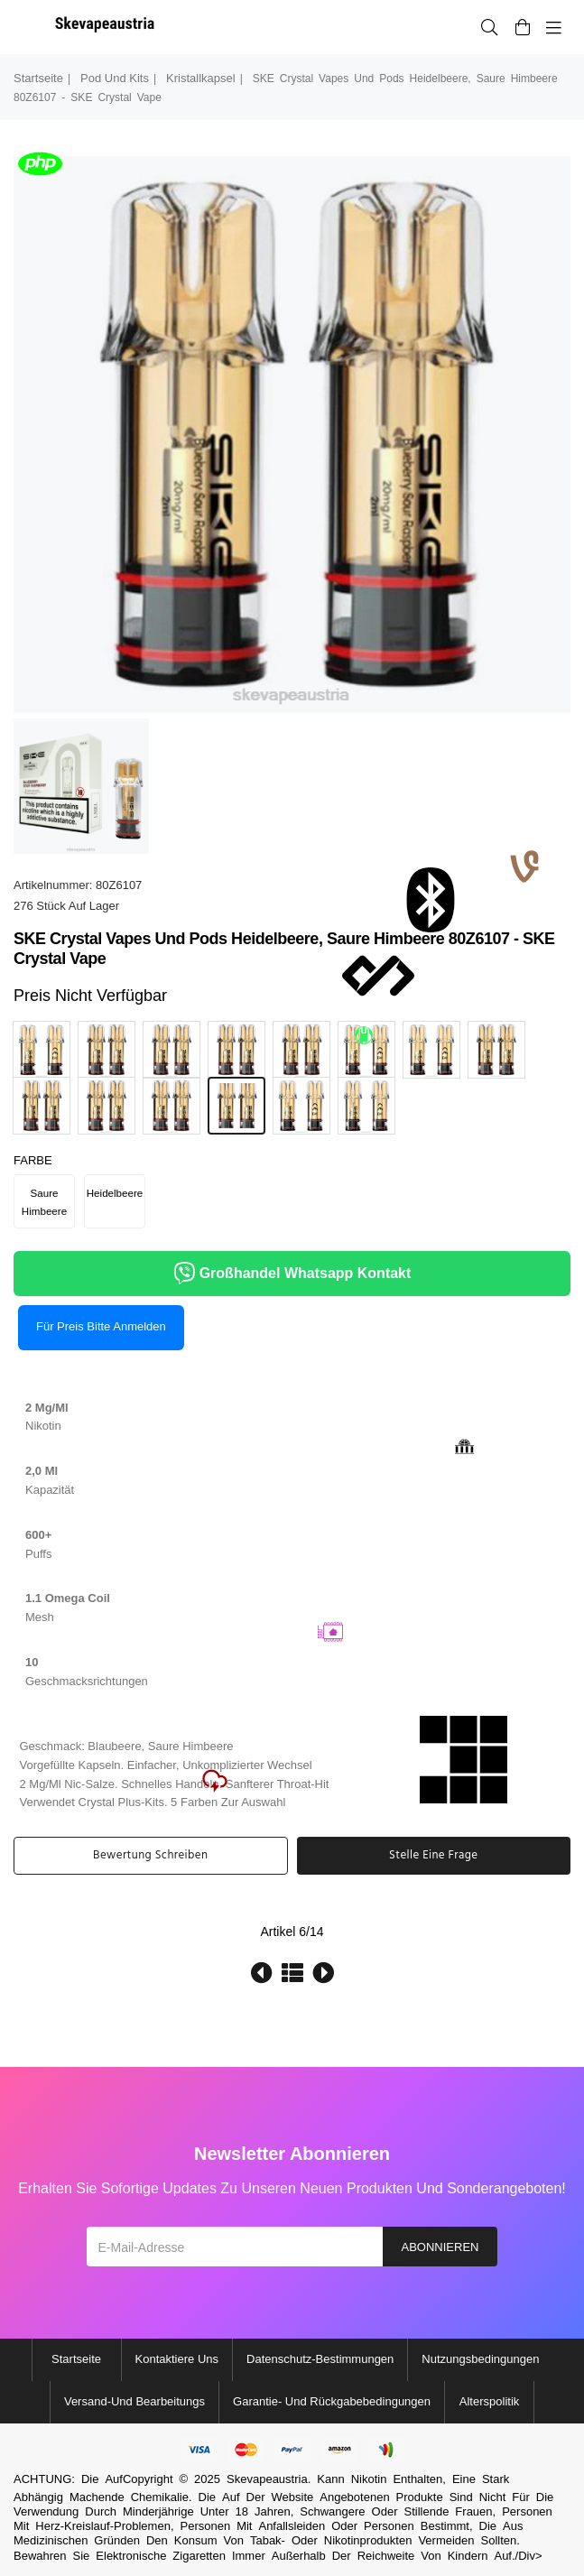 This screenshot has height=2576, width=584. What do you see at coordinates (464, 1446) in the screenshot?
I see `open wikiversity website or app` at bounding box center [464, 1446].